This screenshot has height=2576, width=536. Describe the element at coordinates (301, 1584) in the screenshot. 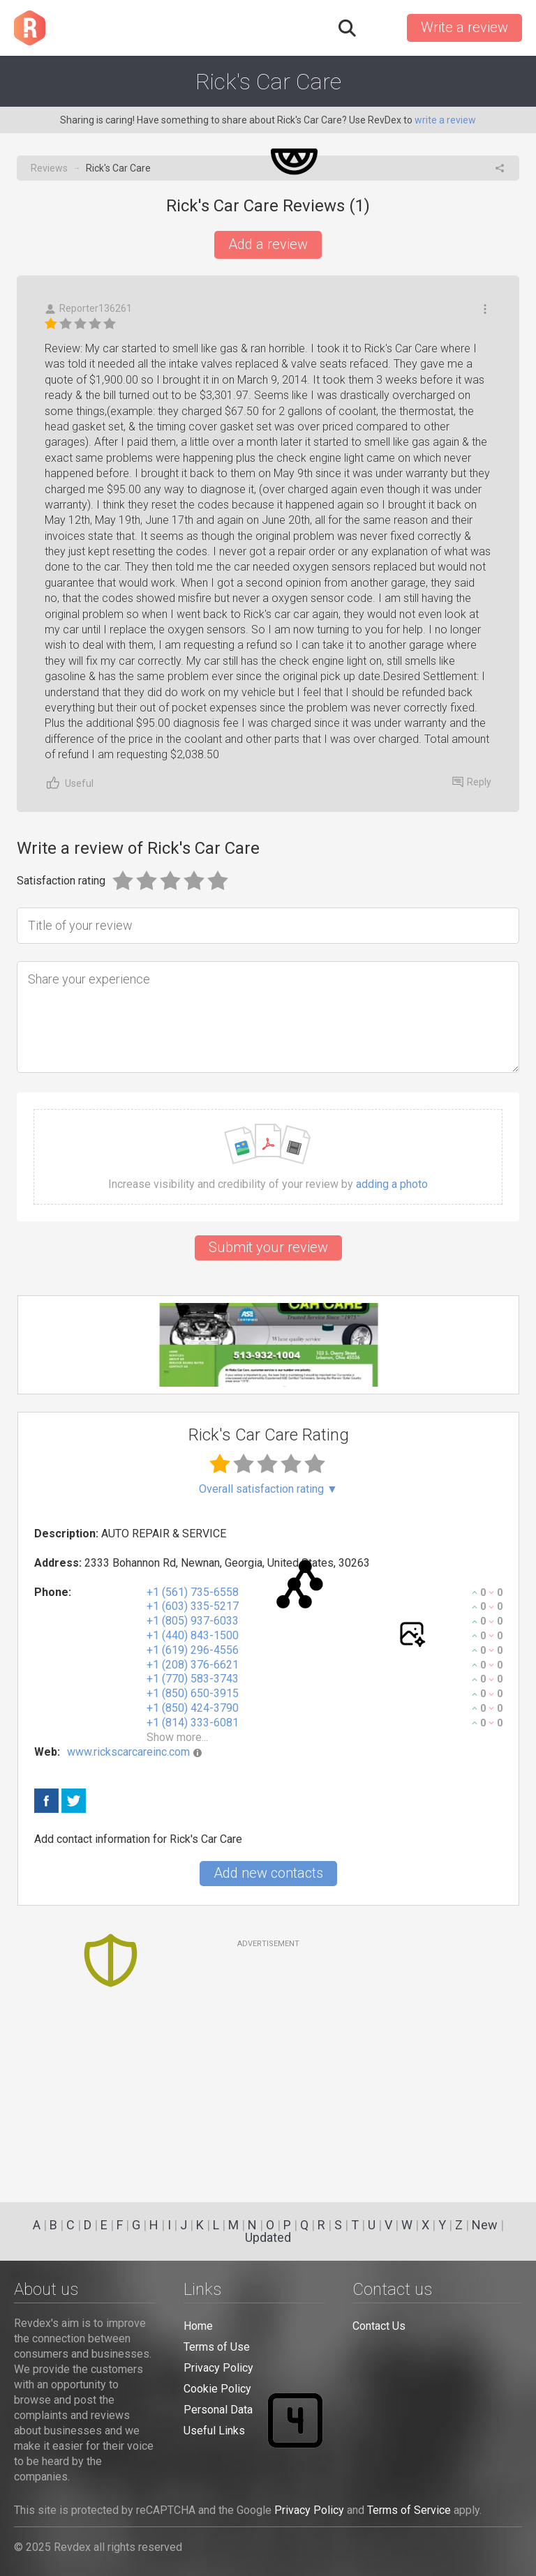

I see `view hierarchical data structure` at that location.